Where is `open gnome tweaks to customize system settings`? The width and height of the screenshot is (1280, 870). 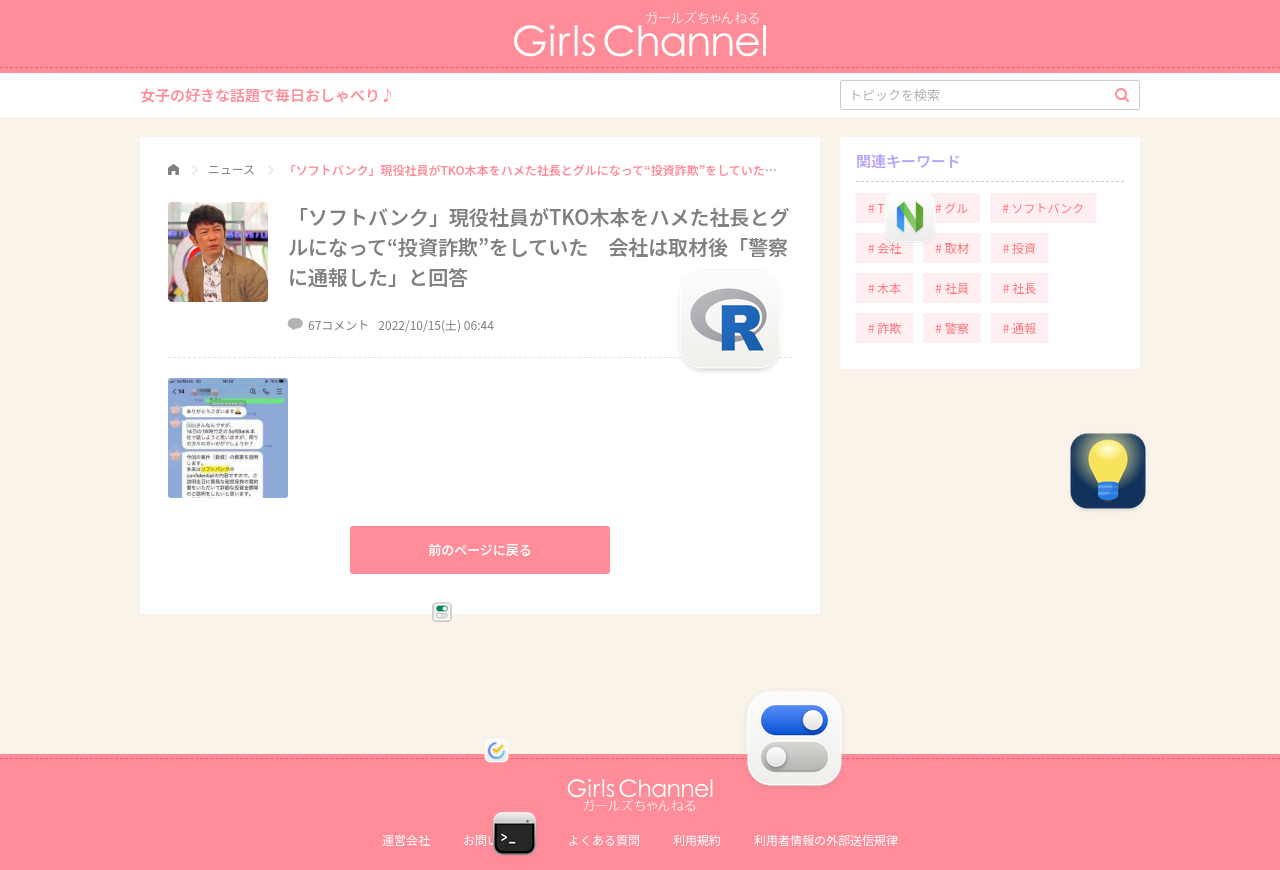 open gnome tweaks to customize system settings is located at coordinates (794, 738).